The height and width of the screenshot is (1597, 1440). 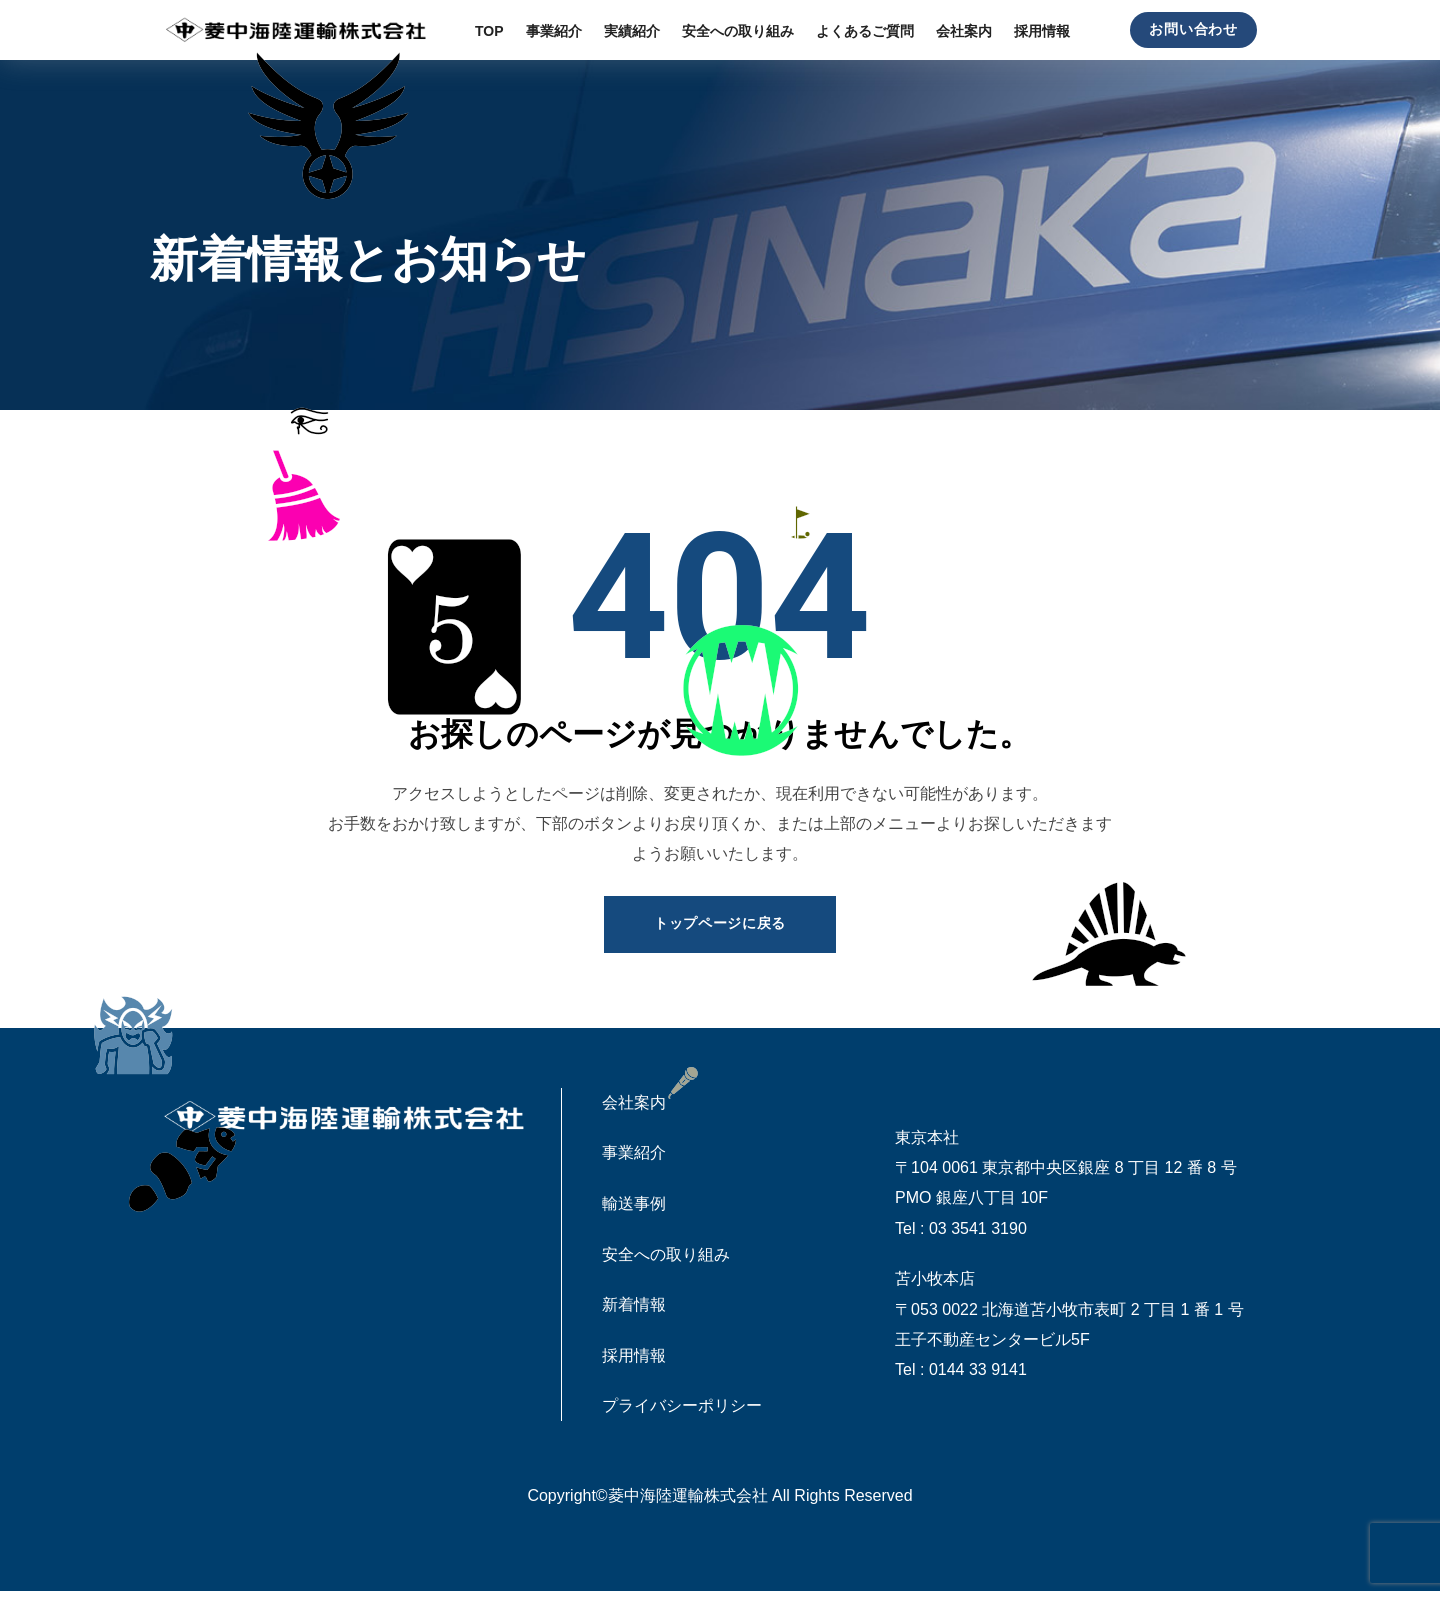 I want to click on access Egyptian or mythology-themed content, so click(x=309, y=420).